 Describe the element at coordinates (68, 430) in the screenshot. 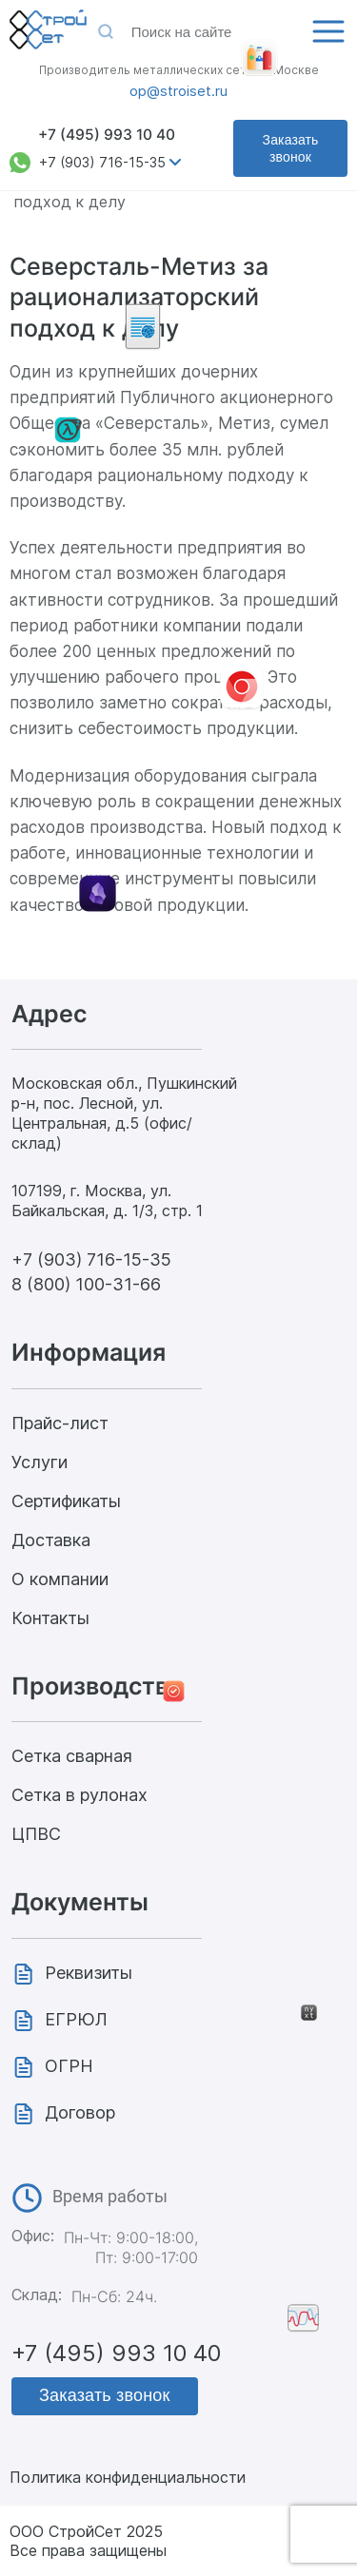

I see `launch Half-Life 2: Lost Coast` at that location.